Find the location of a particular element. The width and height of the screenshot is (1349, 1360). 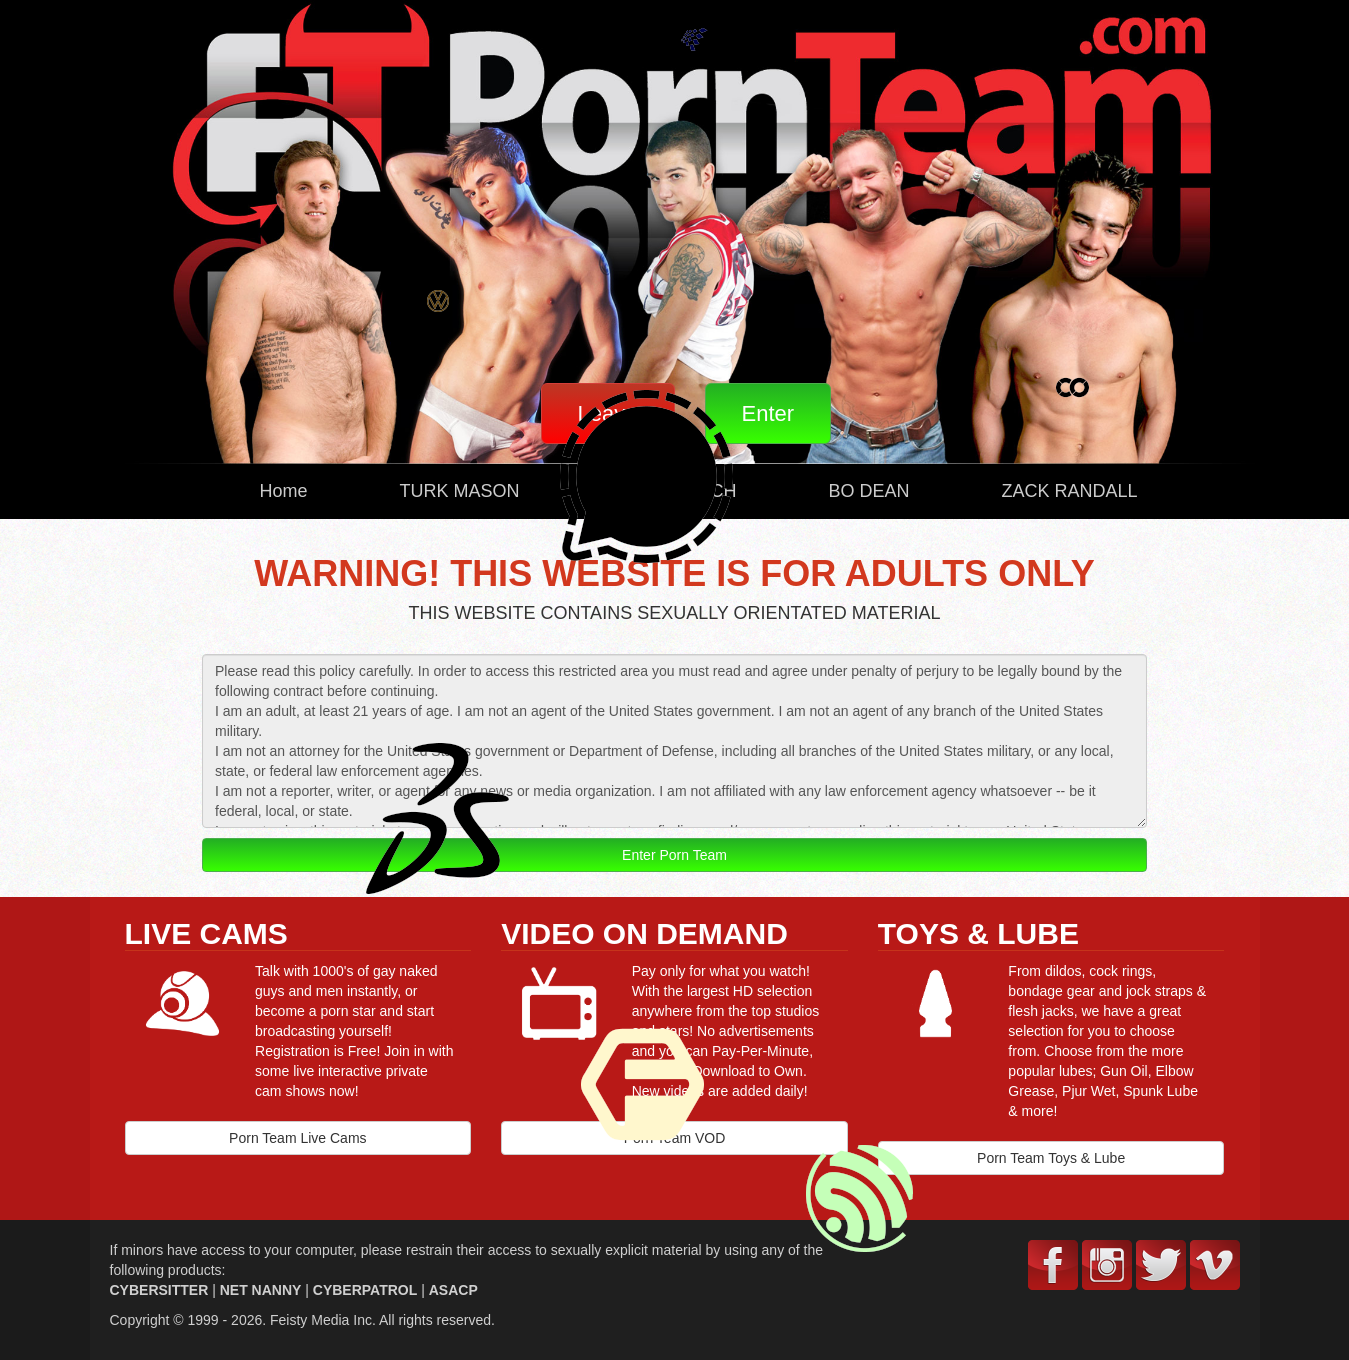

volkswagen brand logo is located at coordinates (438, 301).